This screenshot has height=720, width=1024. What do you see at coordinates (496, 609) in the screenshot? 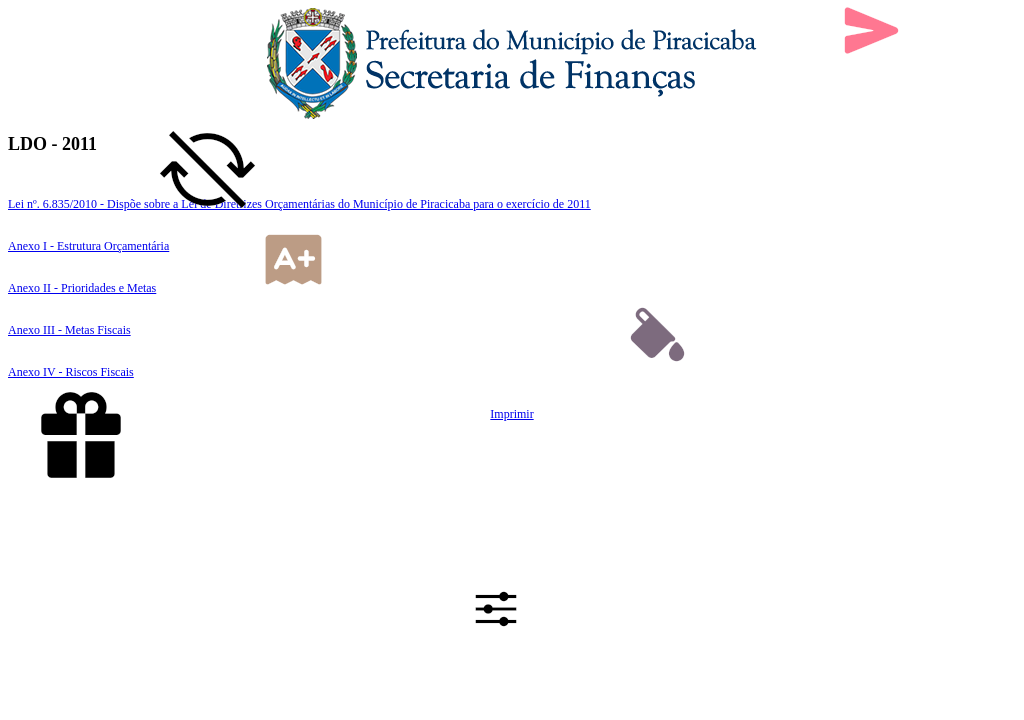
I see `adjust settings or preferences` at bounding box center [496, 609].